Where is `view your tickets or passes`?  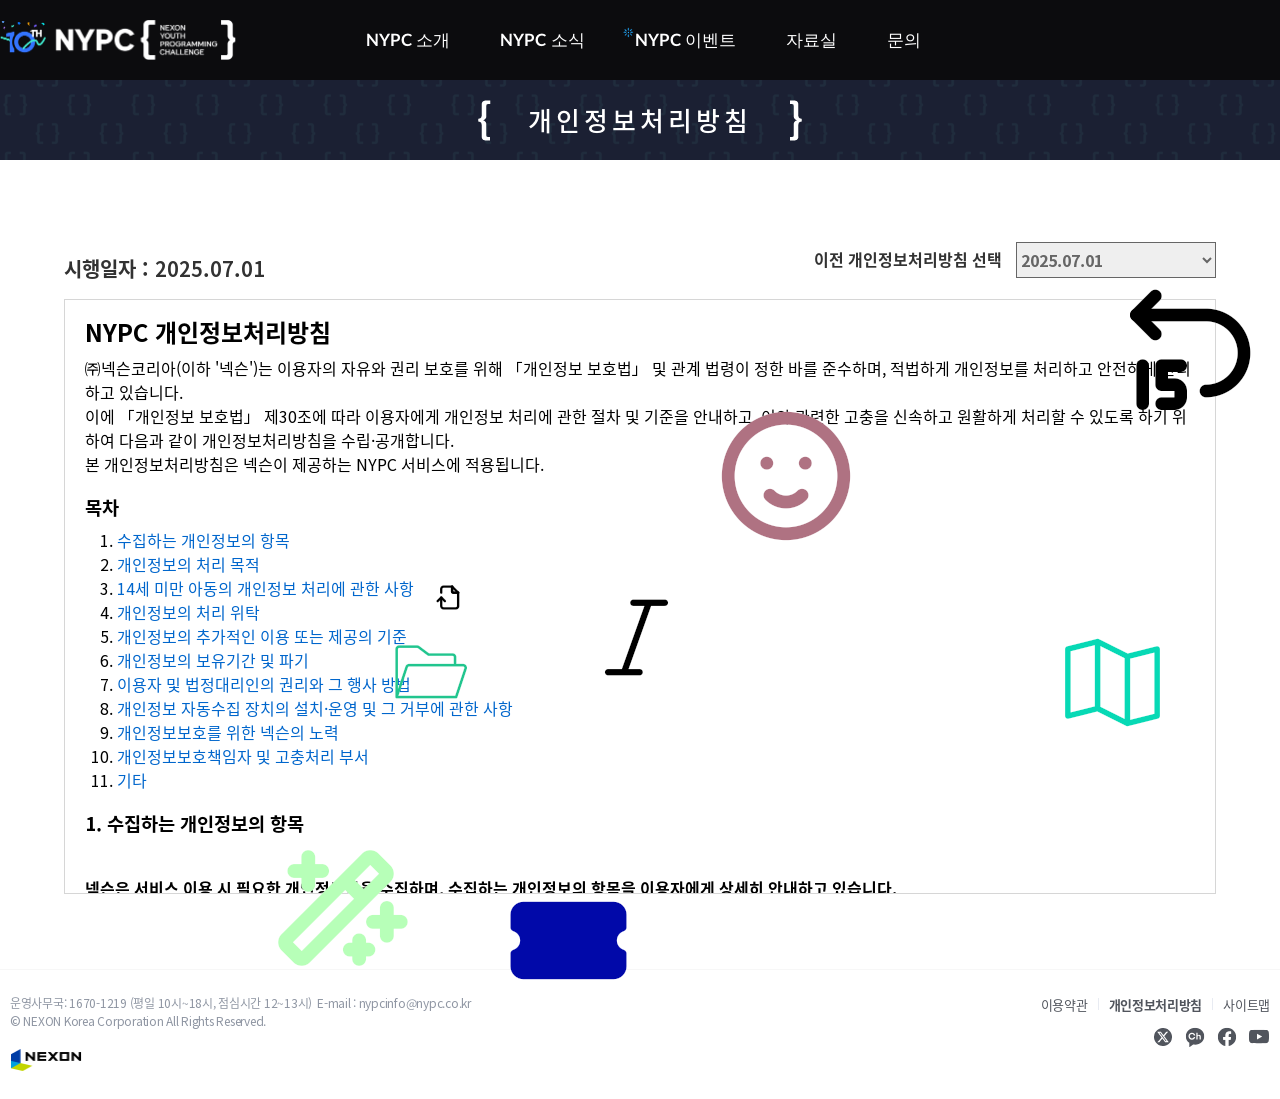
view your tickets or passes is located at coordinates (568, 940).